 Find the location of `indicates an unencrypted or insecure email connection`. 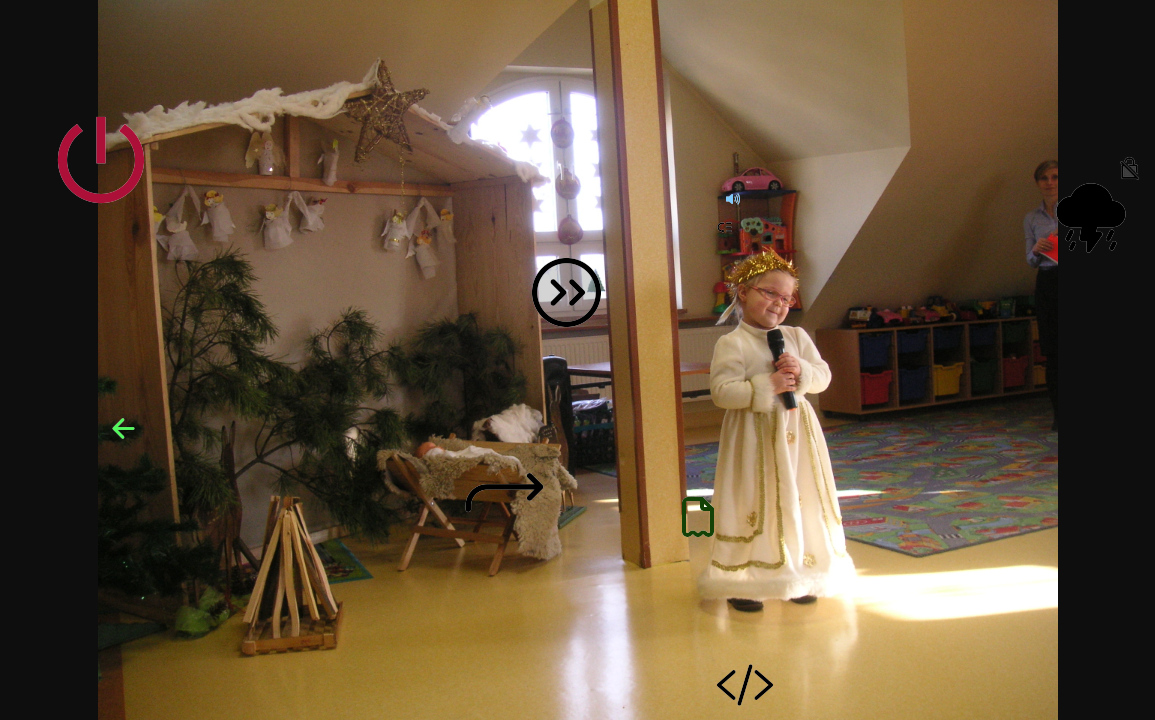

indicates an unencrypted or insecure email connection is located at coordinates (1129, 168).